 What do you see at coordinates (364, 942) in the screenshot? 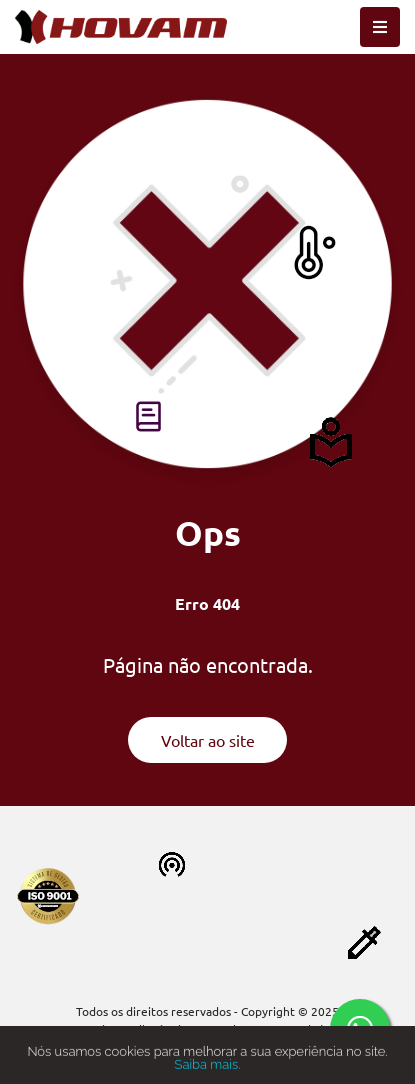
I see `pick a color from the canvas` at bounding box center [364, 942].